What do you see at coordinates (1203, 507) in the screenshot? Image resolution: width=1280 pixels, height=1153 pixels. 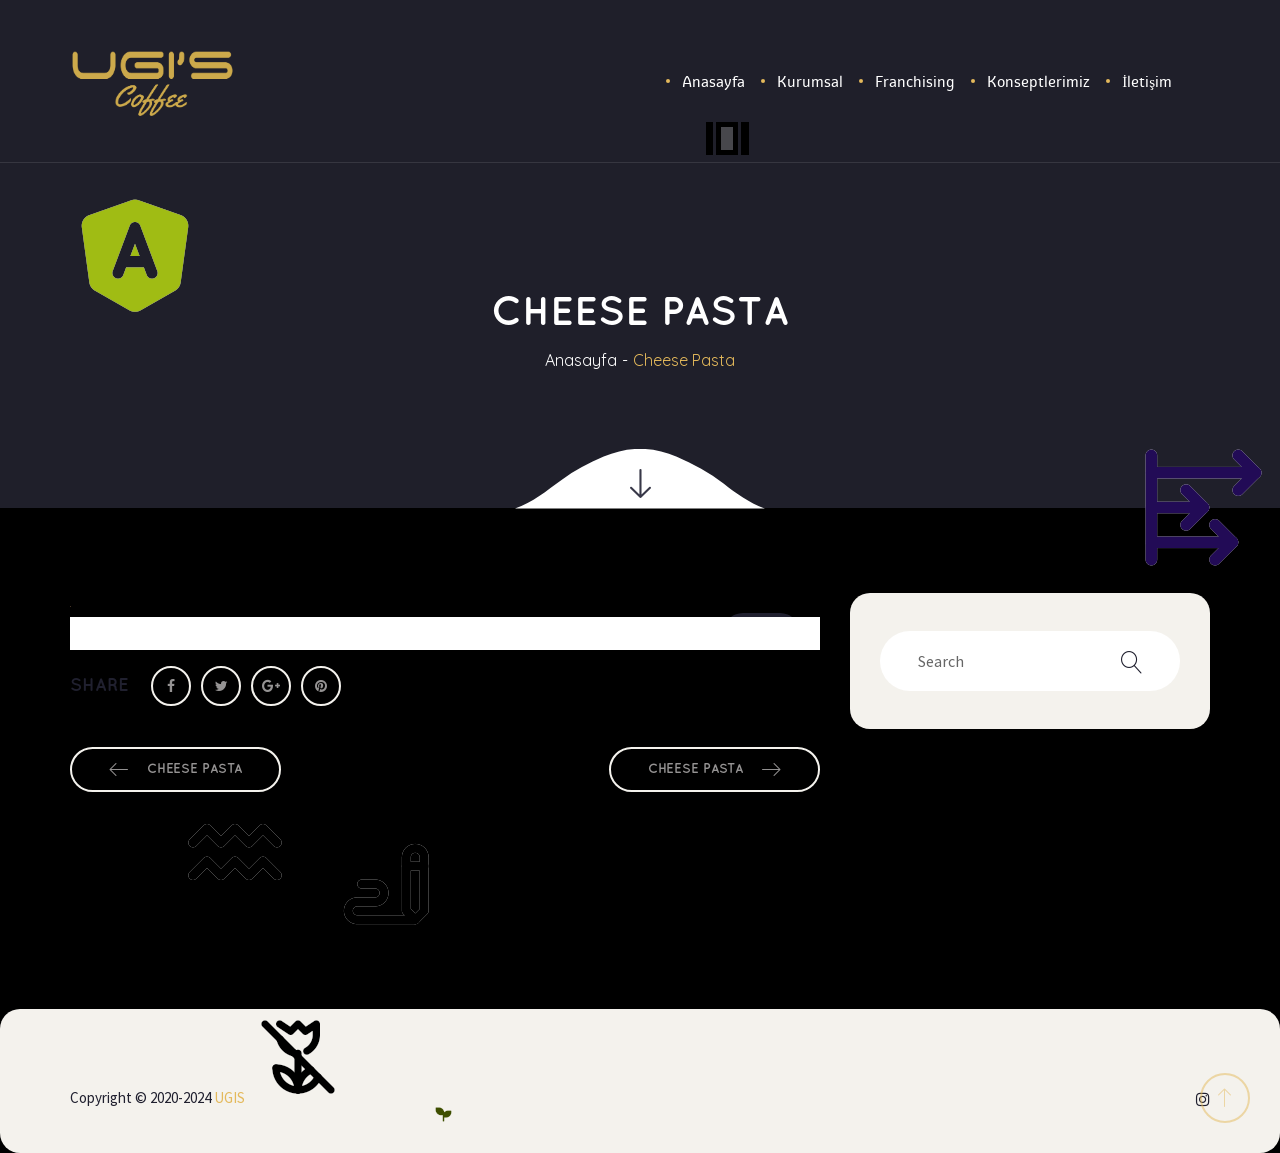 I see `view data flow or process direction` at bounding box center [1203, 507].